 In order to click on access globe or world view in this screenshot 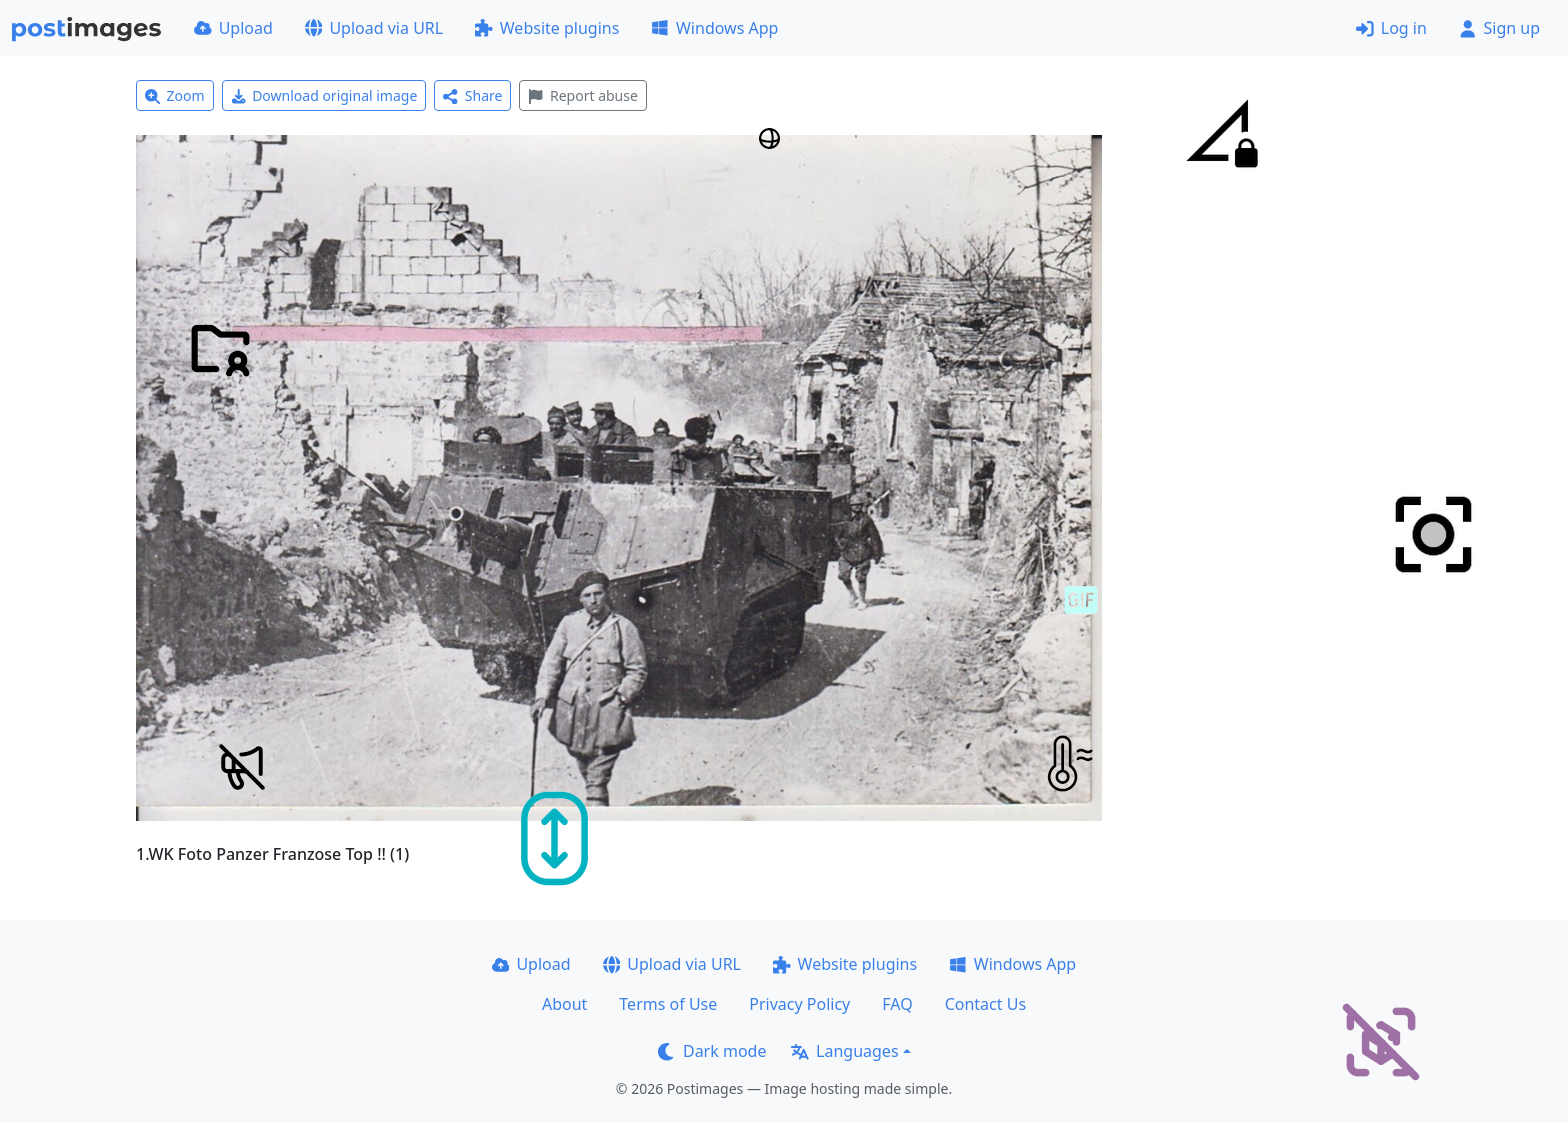, I will do `click(769, 138)`.